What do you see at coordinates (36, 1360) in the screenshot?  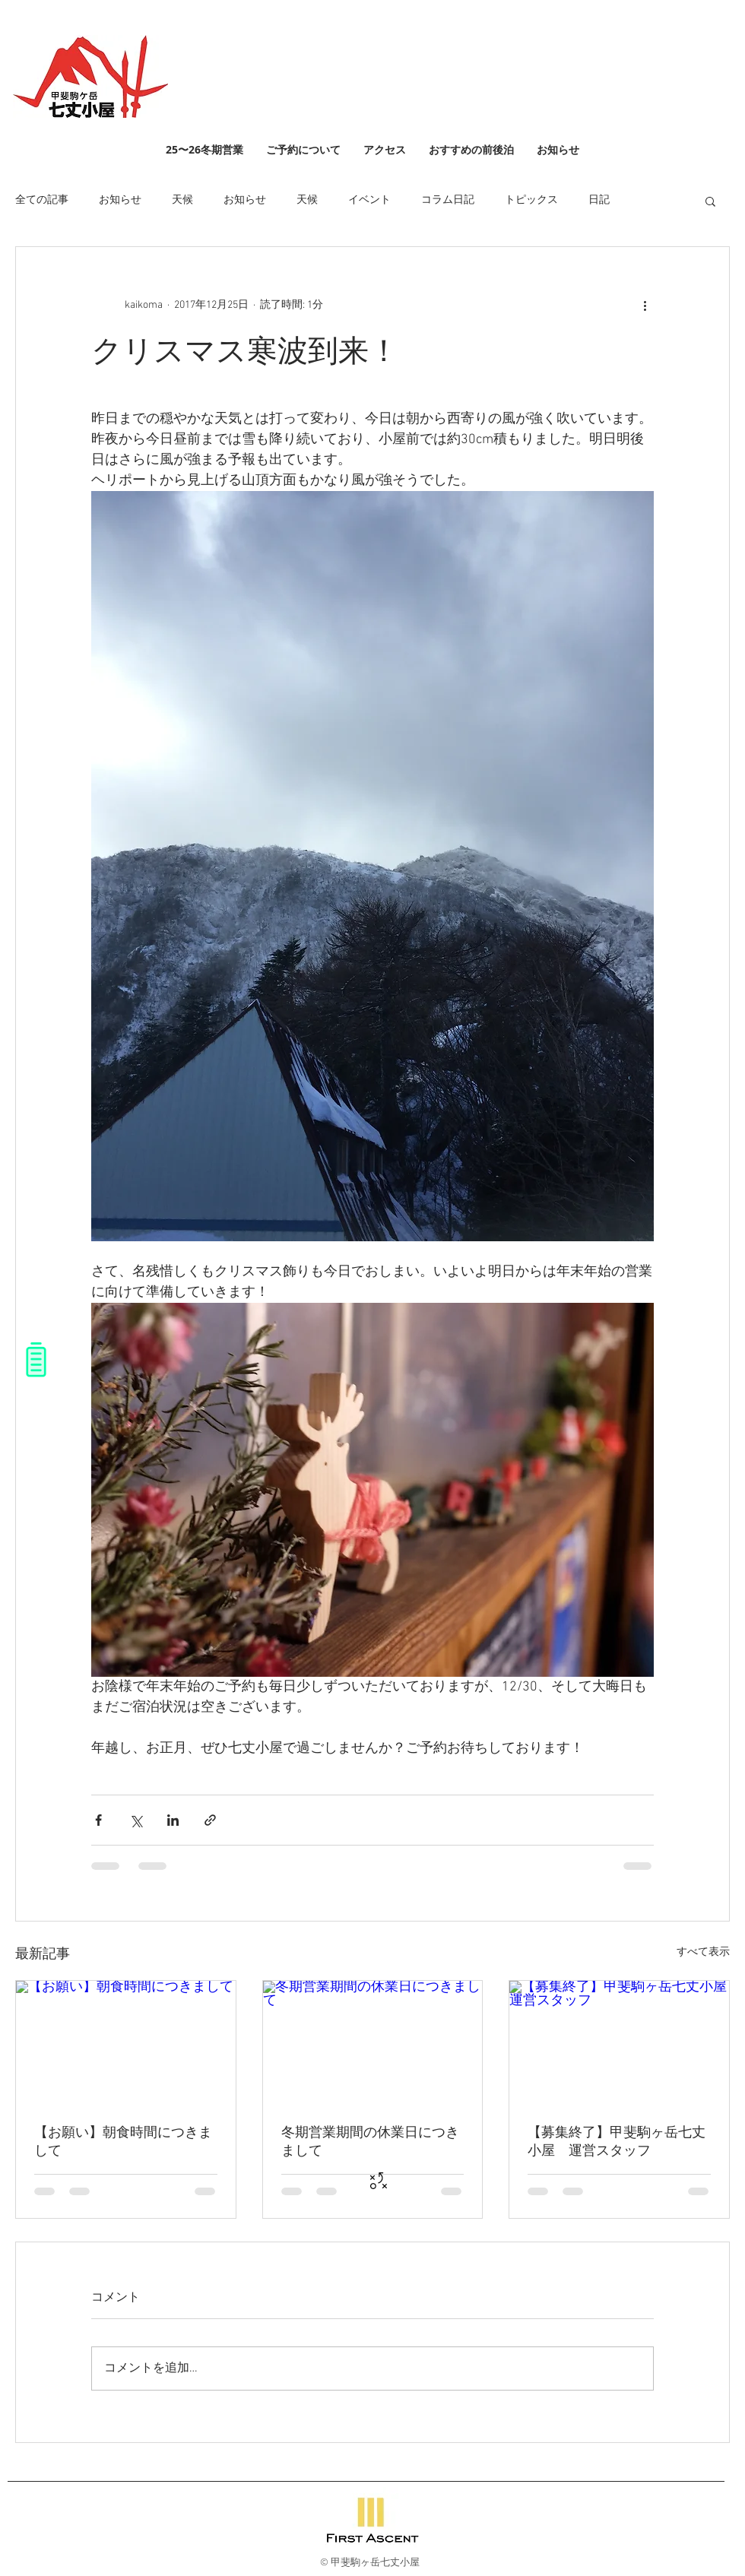 I see `indicates battery is fully charged` at bounding box center [36, 1360].